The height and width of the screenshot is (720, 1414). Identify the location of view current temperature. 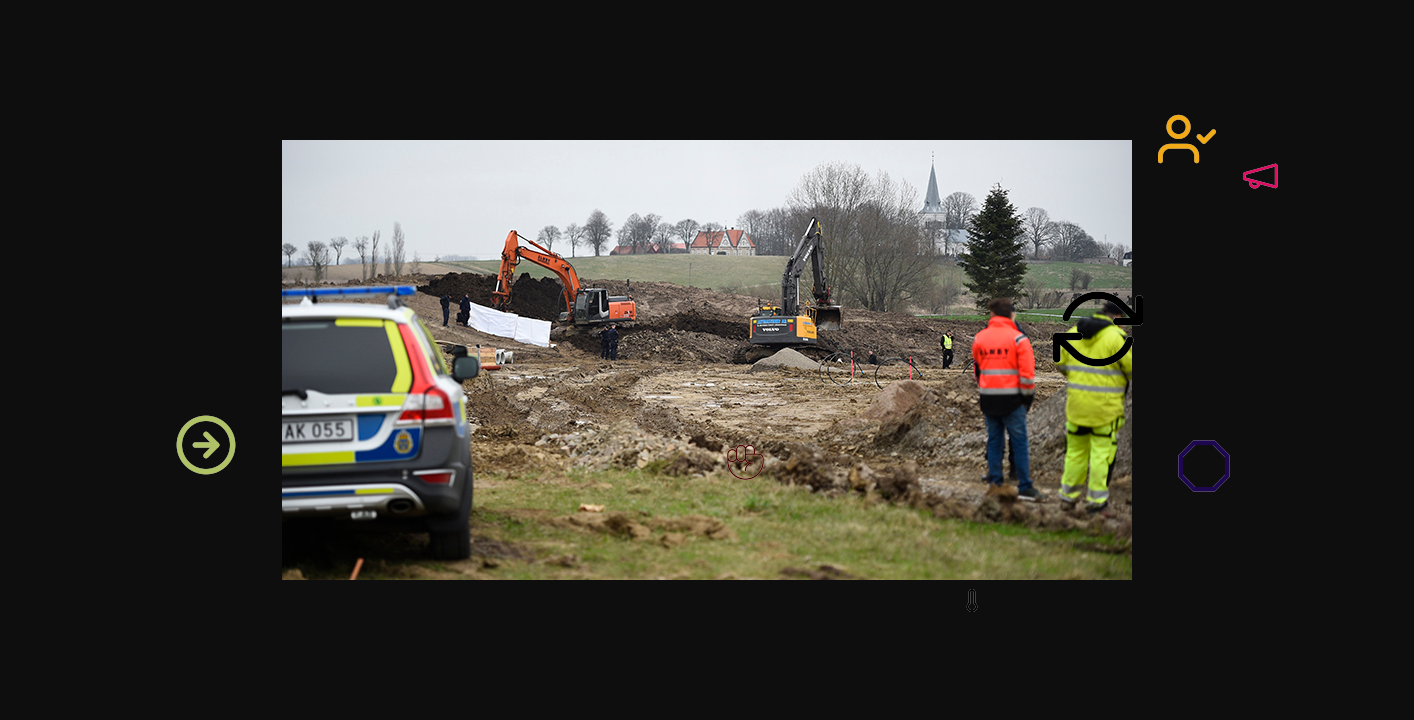
(972, 600).